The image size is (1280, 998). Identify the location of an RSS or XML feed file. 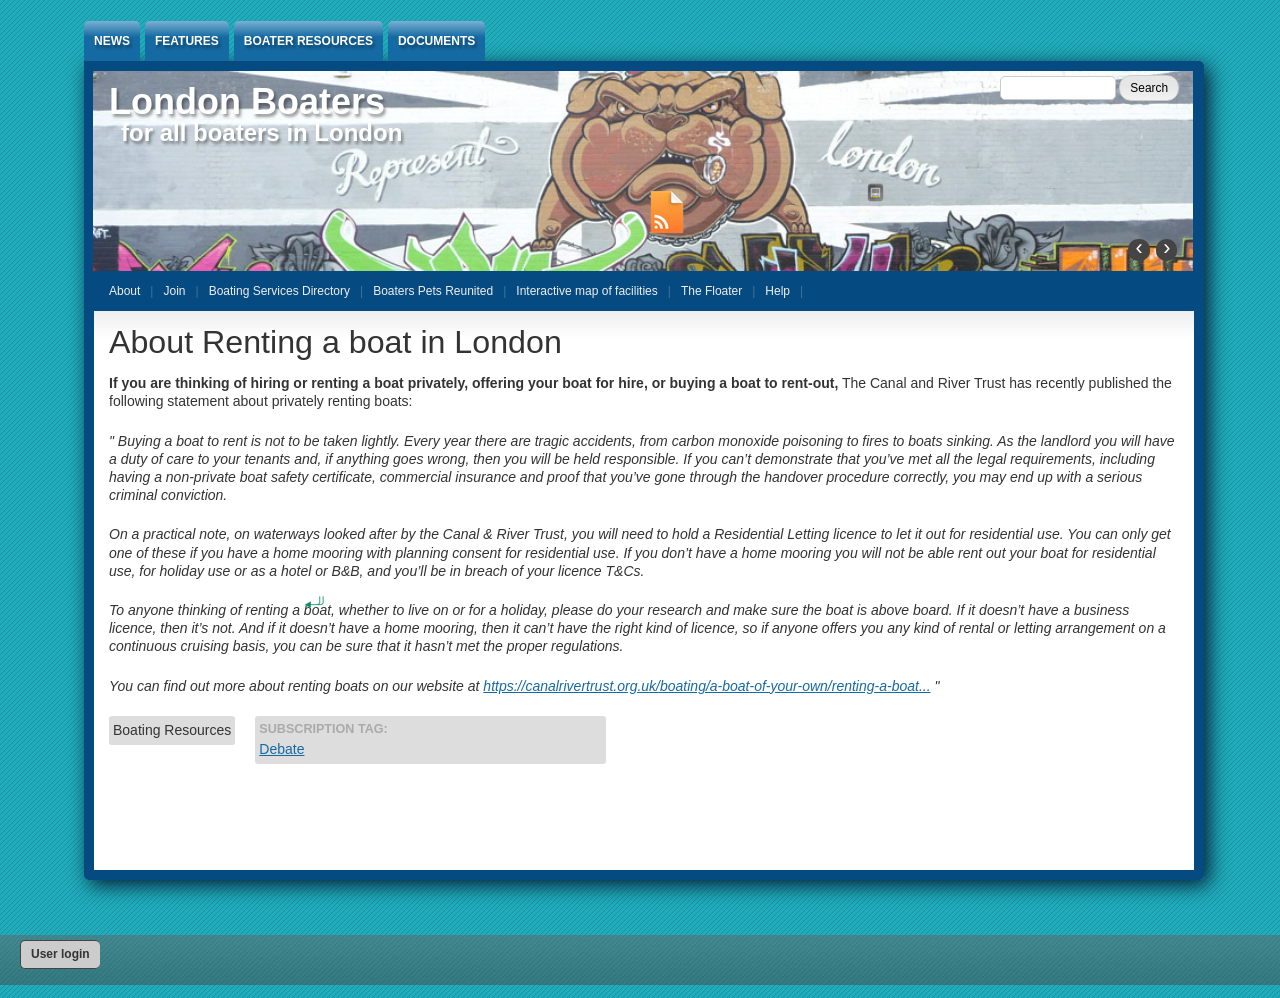
(667, 212).